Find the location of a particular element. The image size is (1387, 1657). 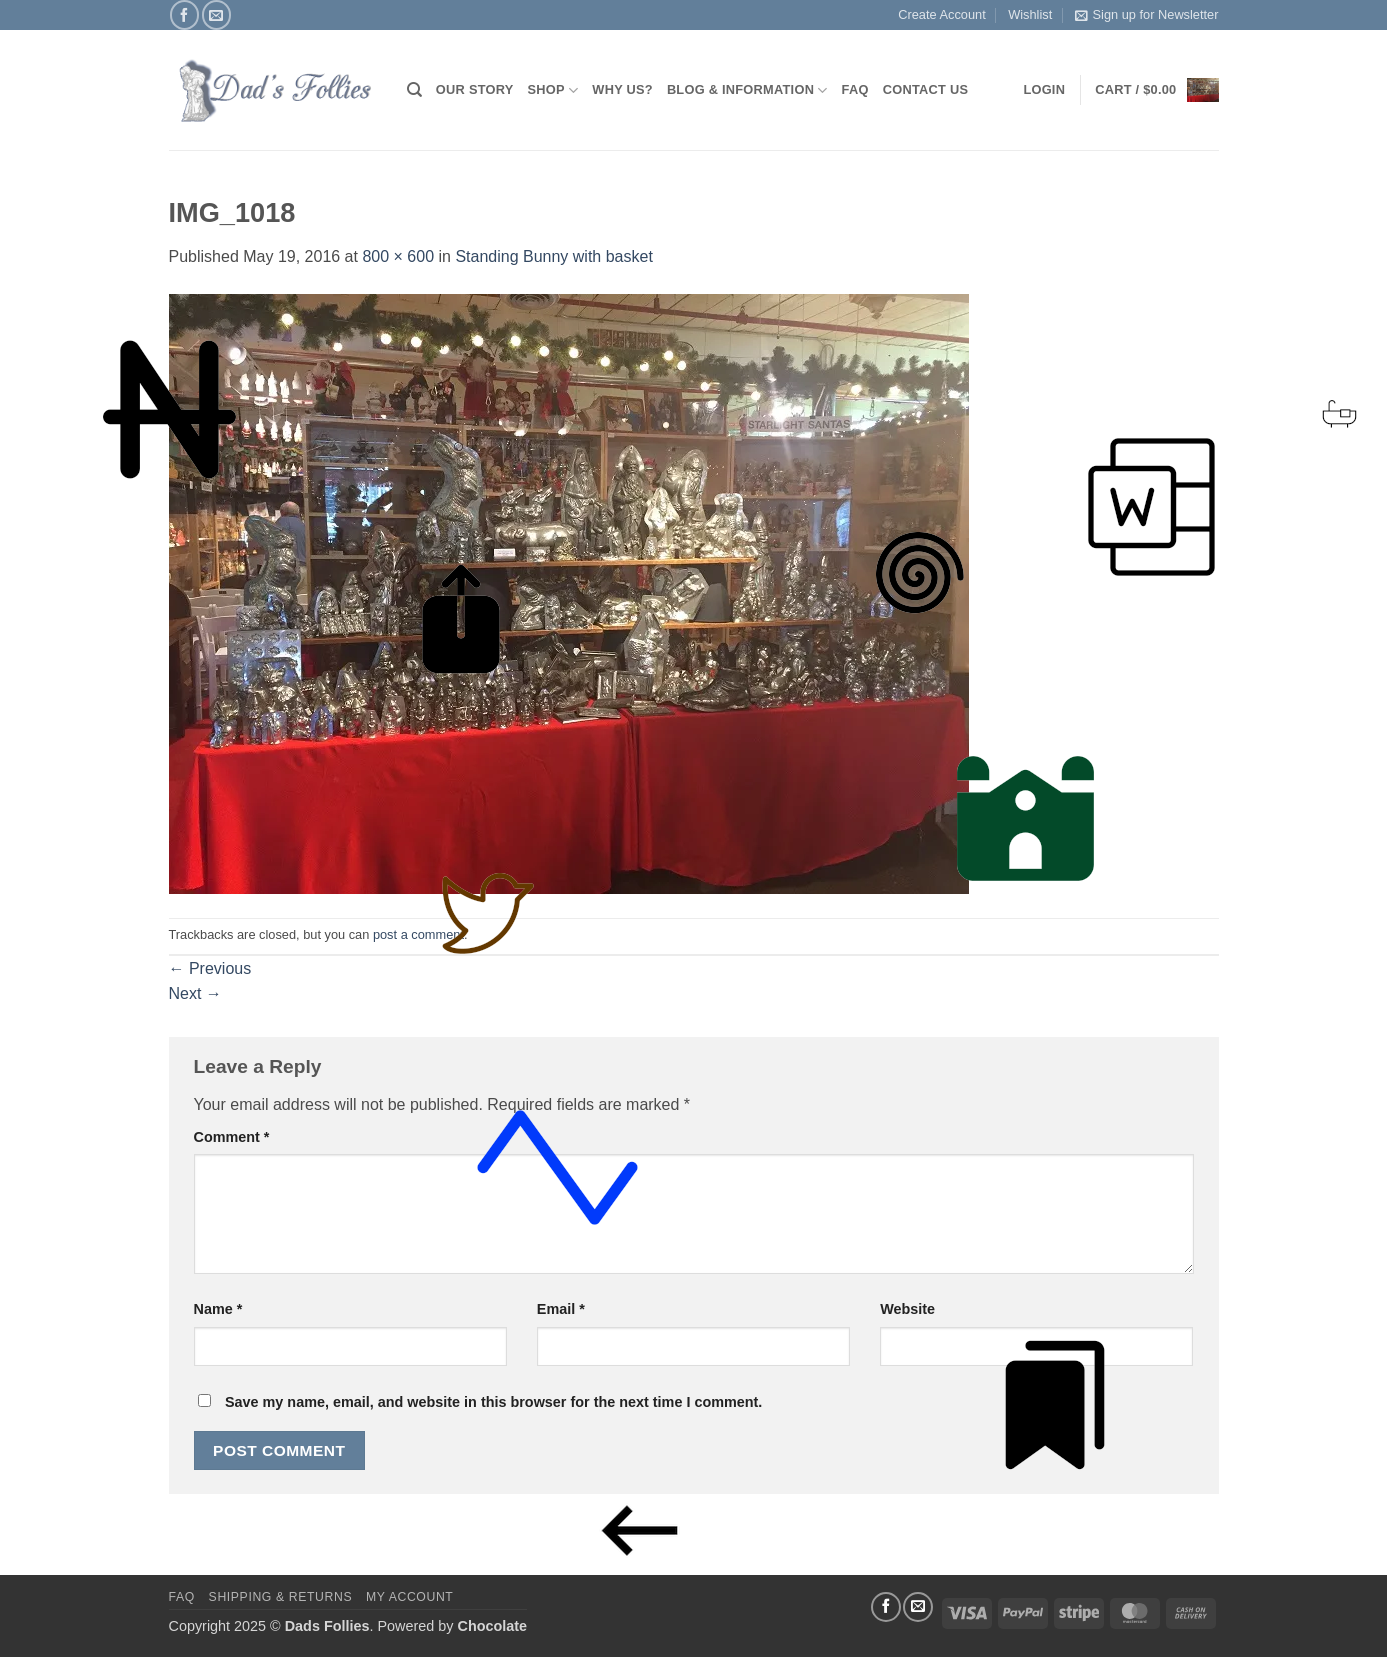

view your saved bookmarks is located at coordinates (1055, 1405).